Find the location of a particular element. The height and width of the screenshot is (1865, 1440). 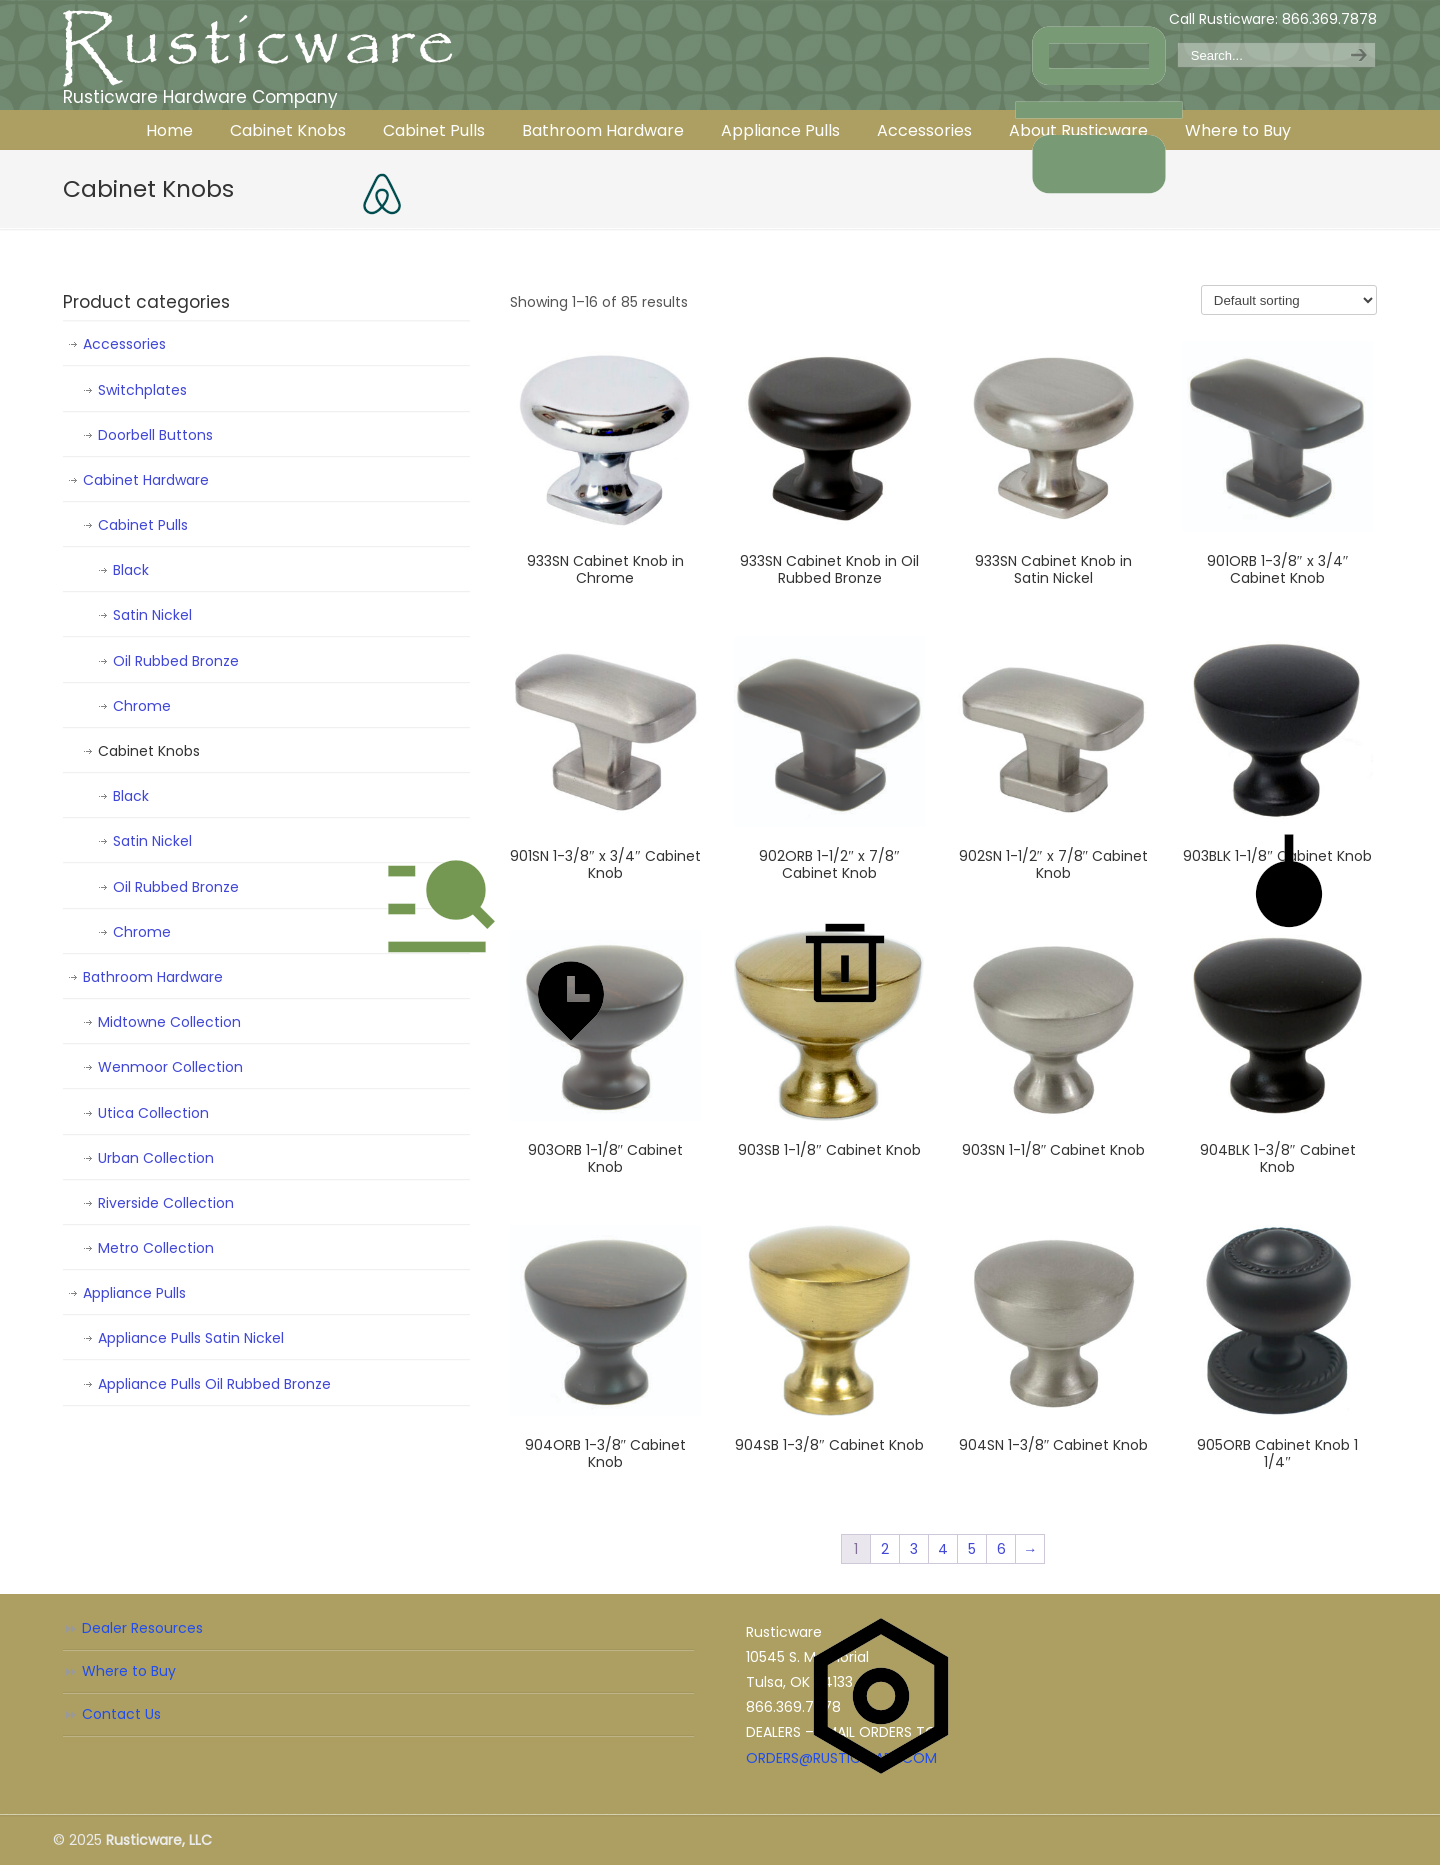

open the airbnb app is located at coordinates (382, 194).